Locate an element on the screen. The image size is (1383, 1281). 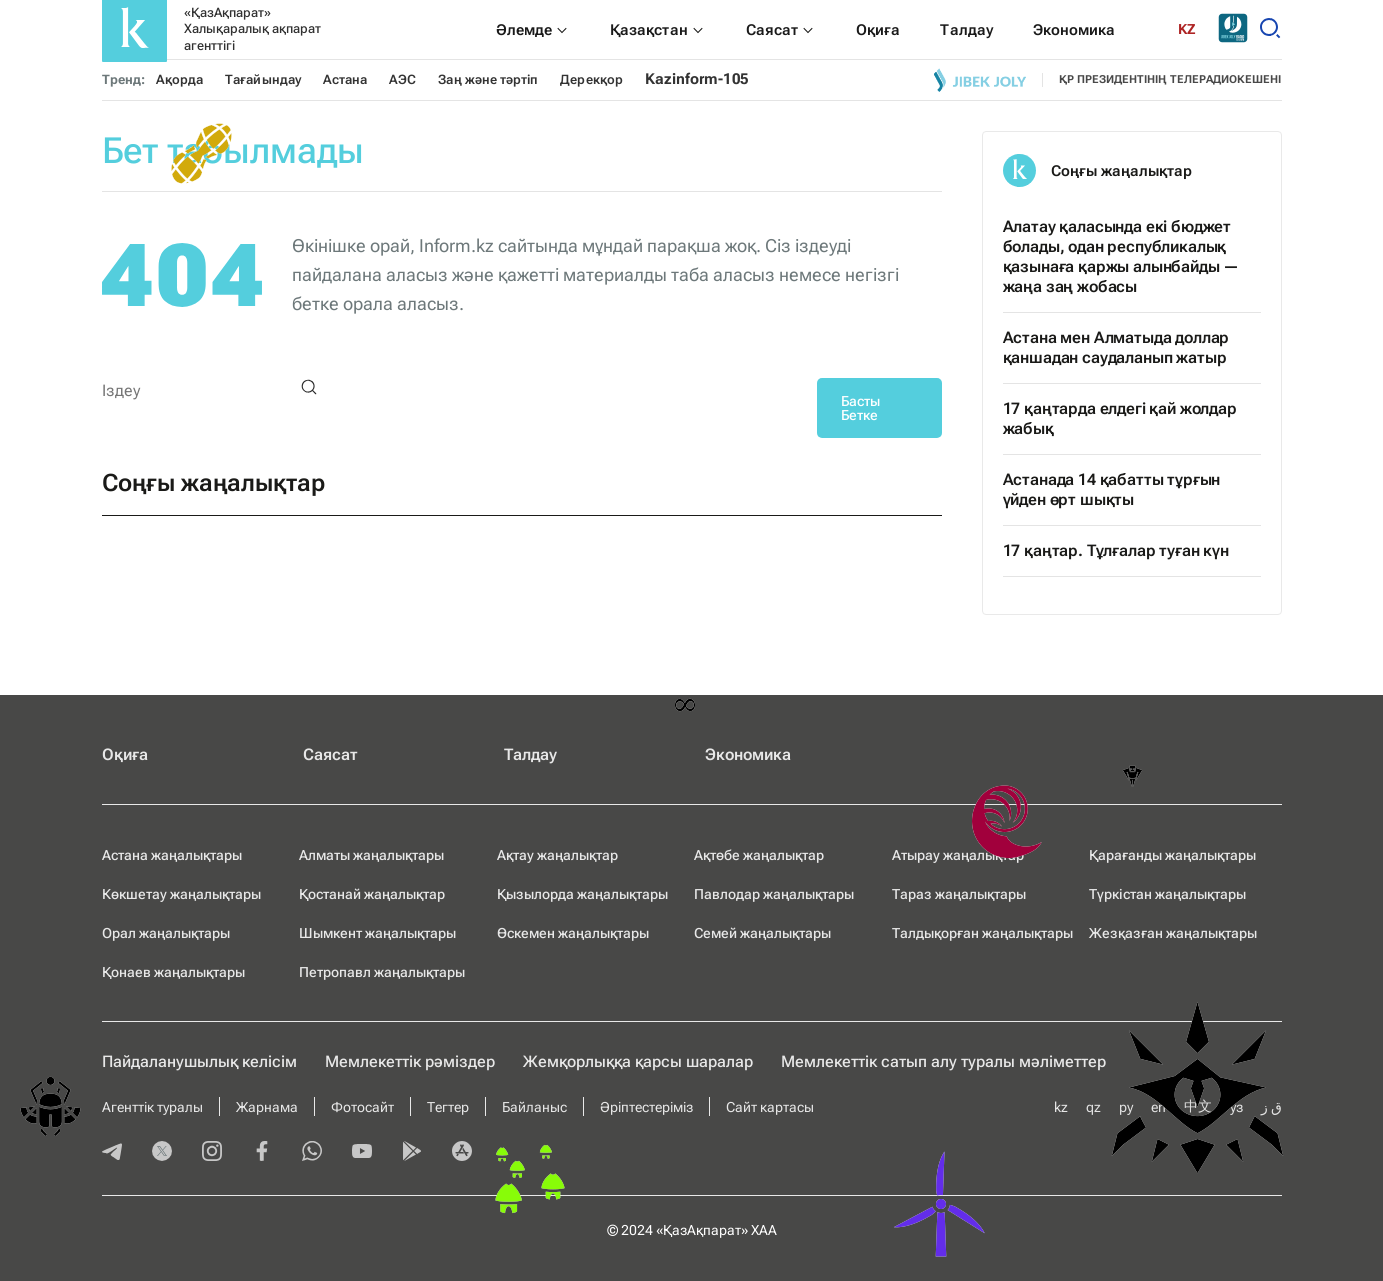
indicates unlimited or infinite quantity is located at coordinates (685, 705).